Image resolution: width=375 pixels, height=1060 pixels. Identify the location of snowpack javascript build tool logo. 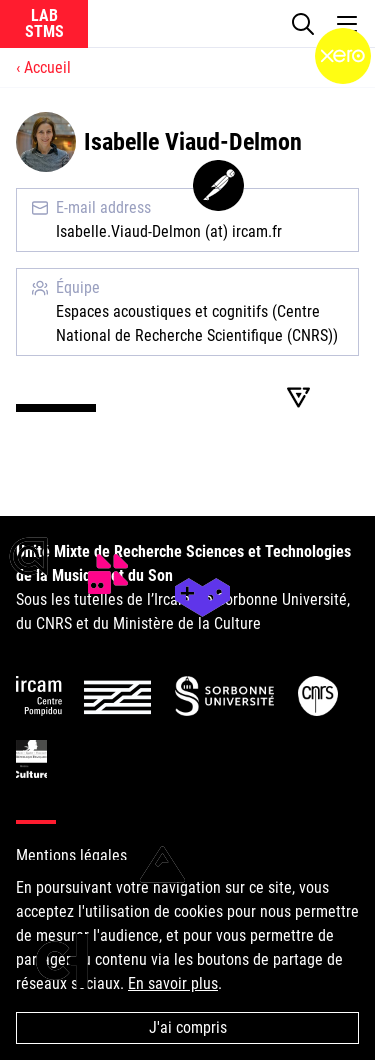
(162, 864).